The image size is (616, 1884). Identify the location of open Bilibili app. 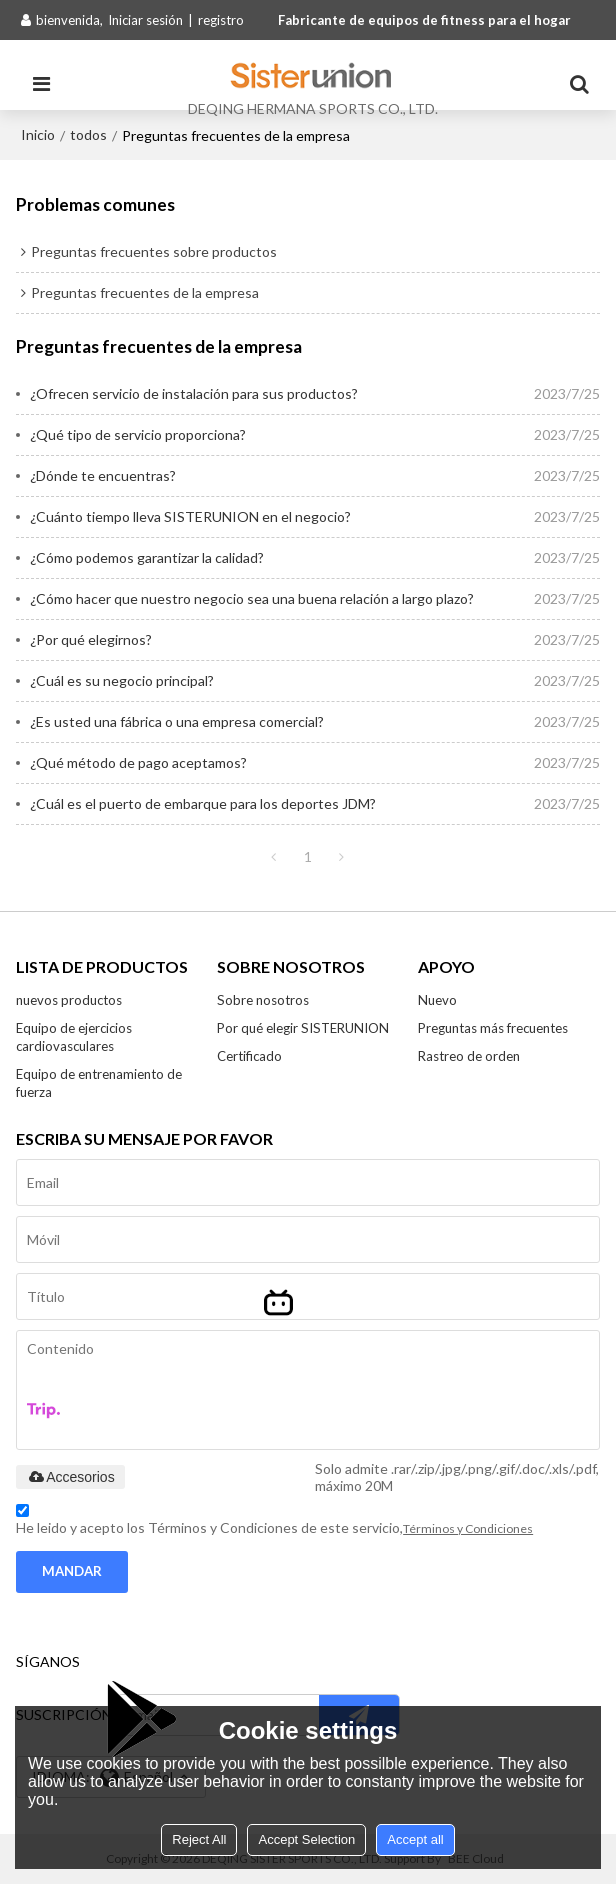
(278, 1302).